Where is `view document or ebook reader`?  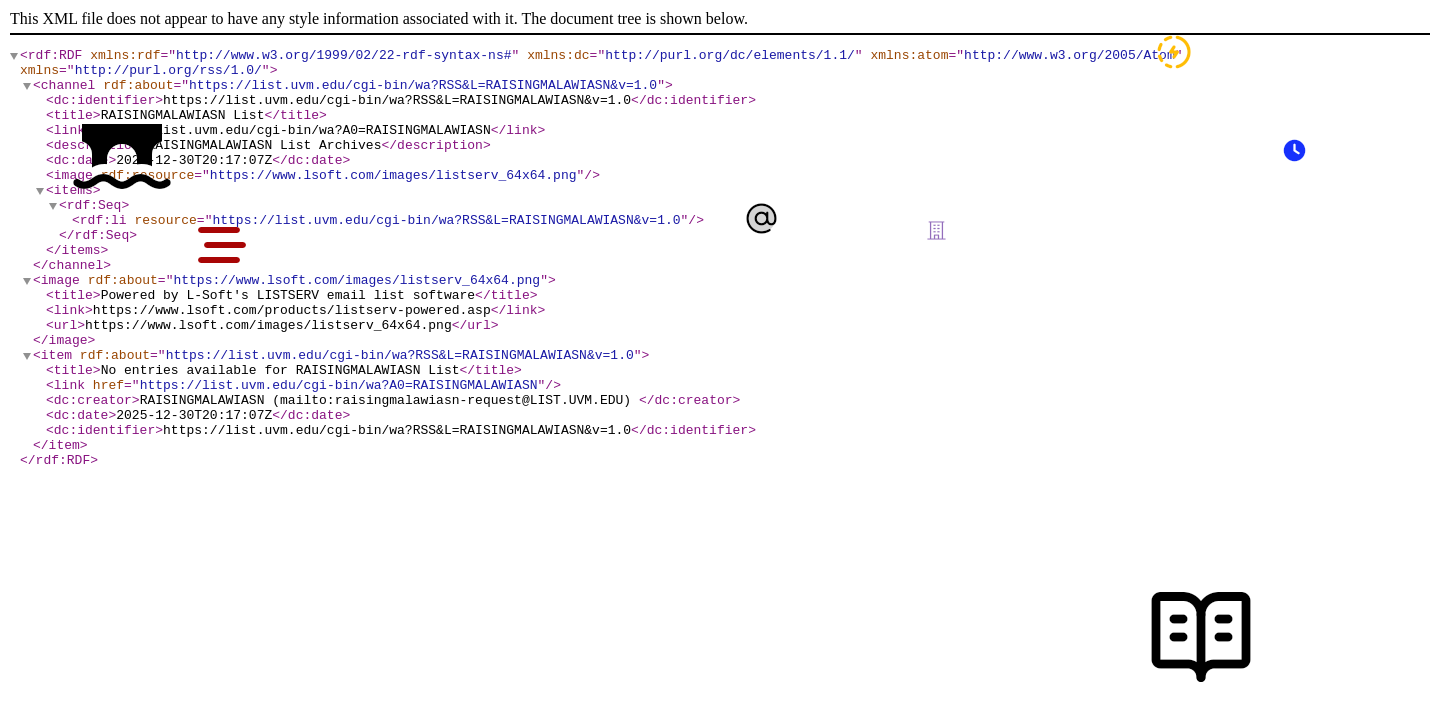 view document or ebook reader is located at coordinates (1201, 637).